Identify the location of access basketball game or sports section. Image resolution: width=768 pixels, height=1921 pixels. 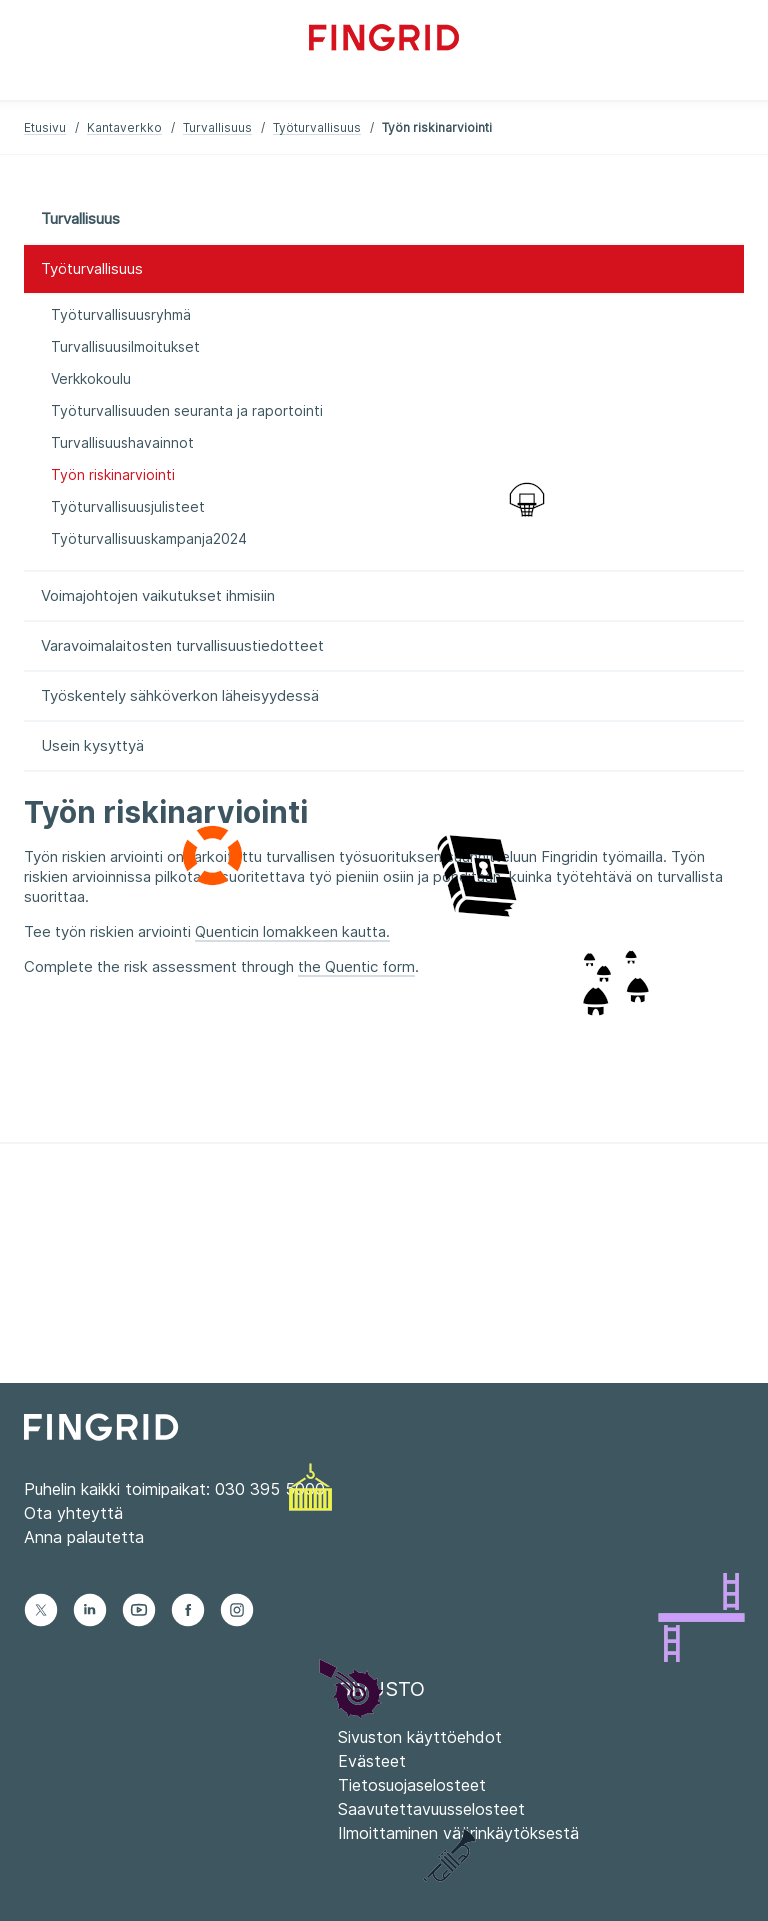
(527, 500).